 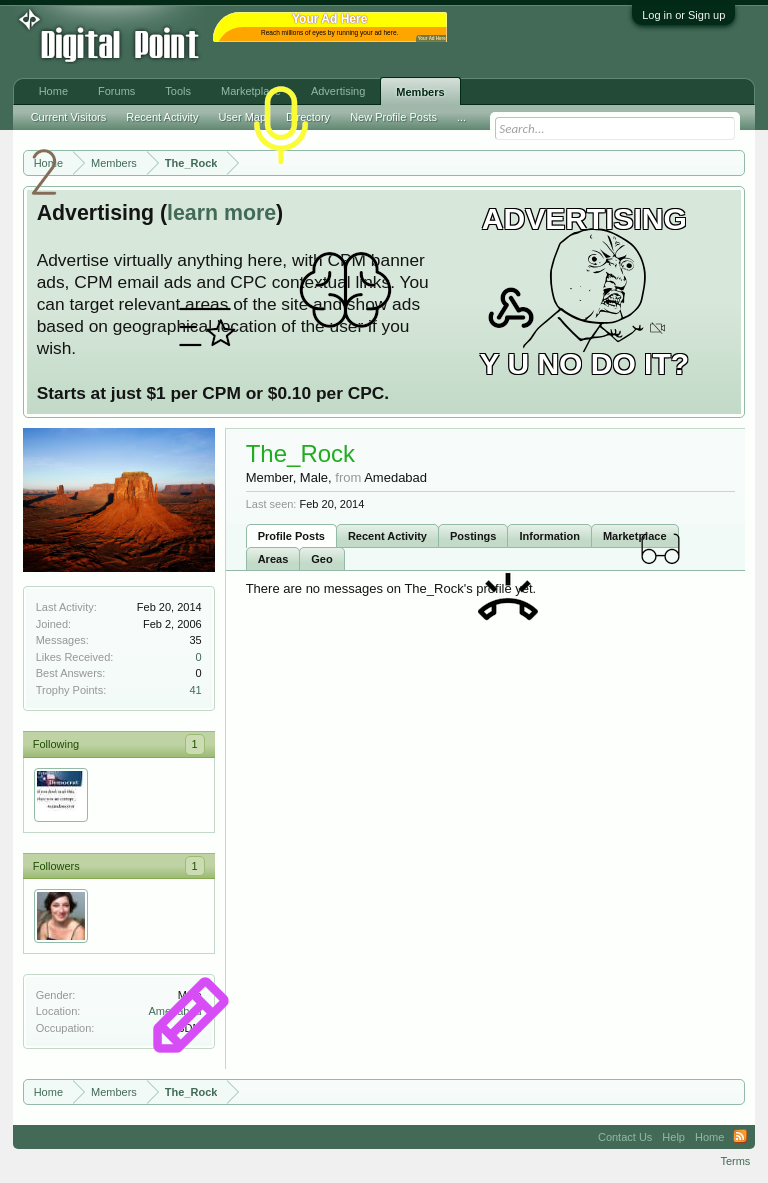 I want to click on configure webhook integrations, so click(x=511, y=310).